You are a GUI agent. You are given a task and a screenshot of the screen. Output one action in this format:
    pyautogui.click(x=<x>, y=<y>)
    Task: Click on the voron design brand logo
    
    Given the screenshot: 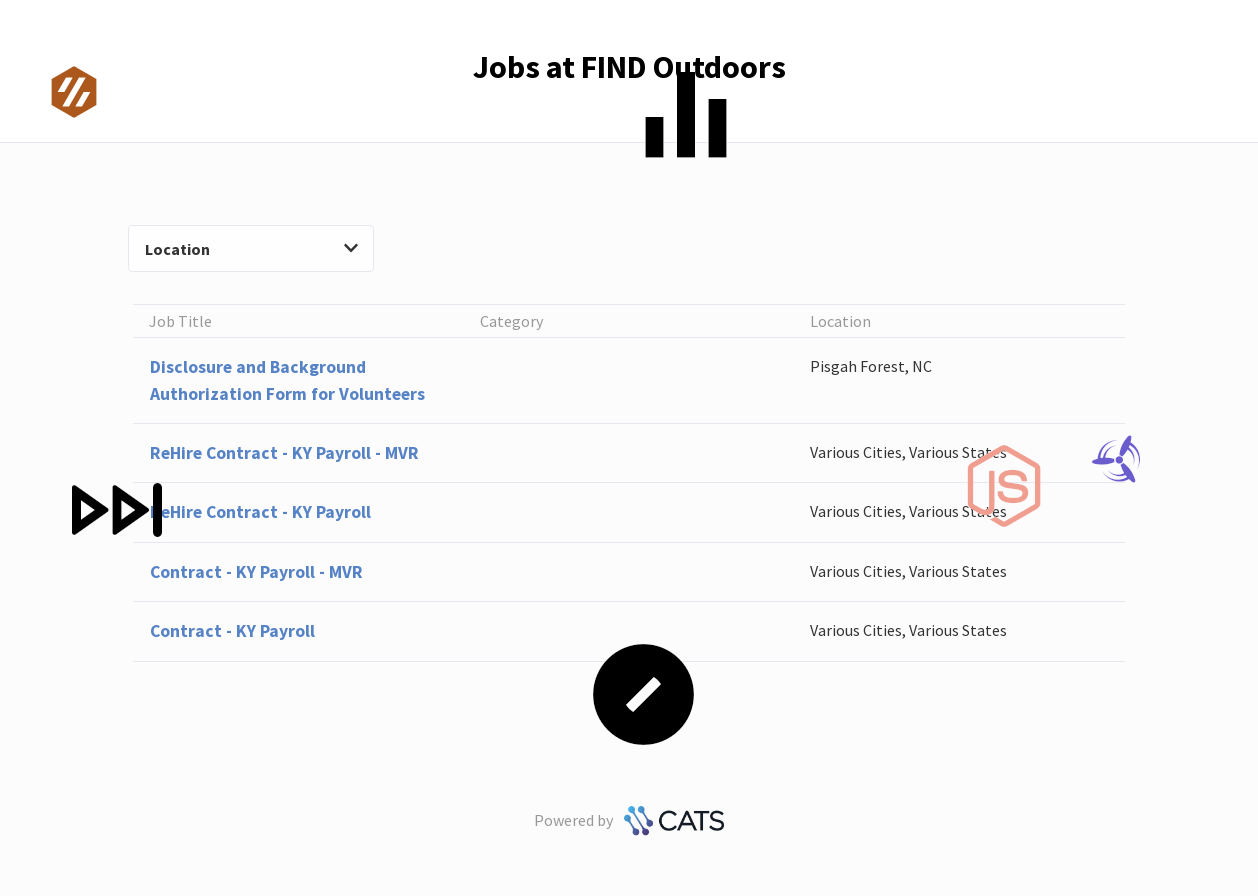 What is the action you would take?
    pyautogui.click(x=74, y=92)
    